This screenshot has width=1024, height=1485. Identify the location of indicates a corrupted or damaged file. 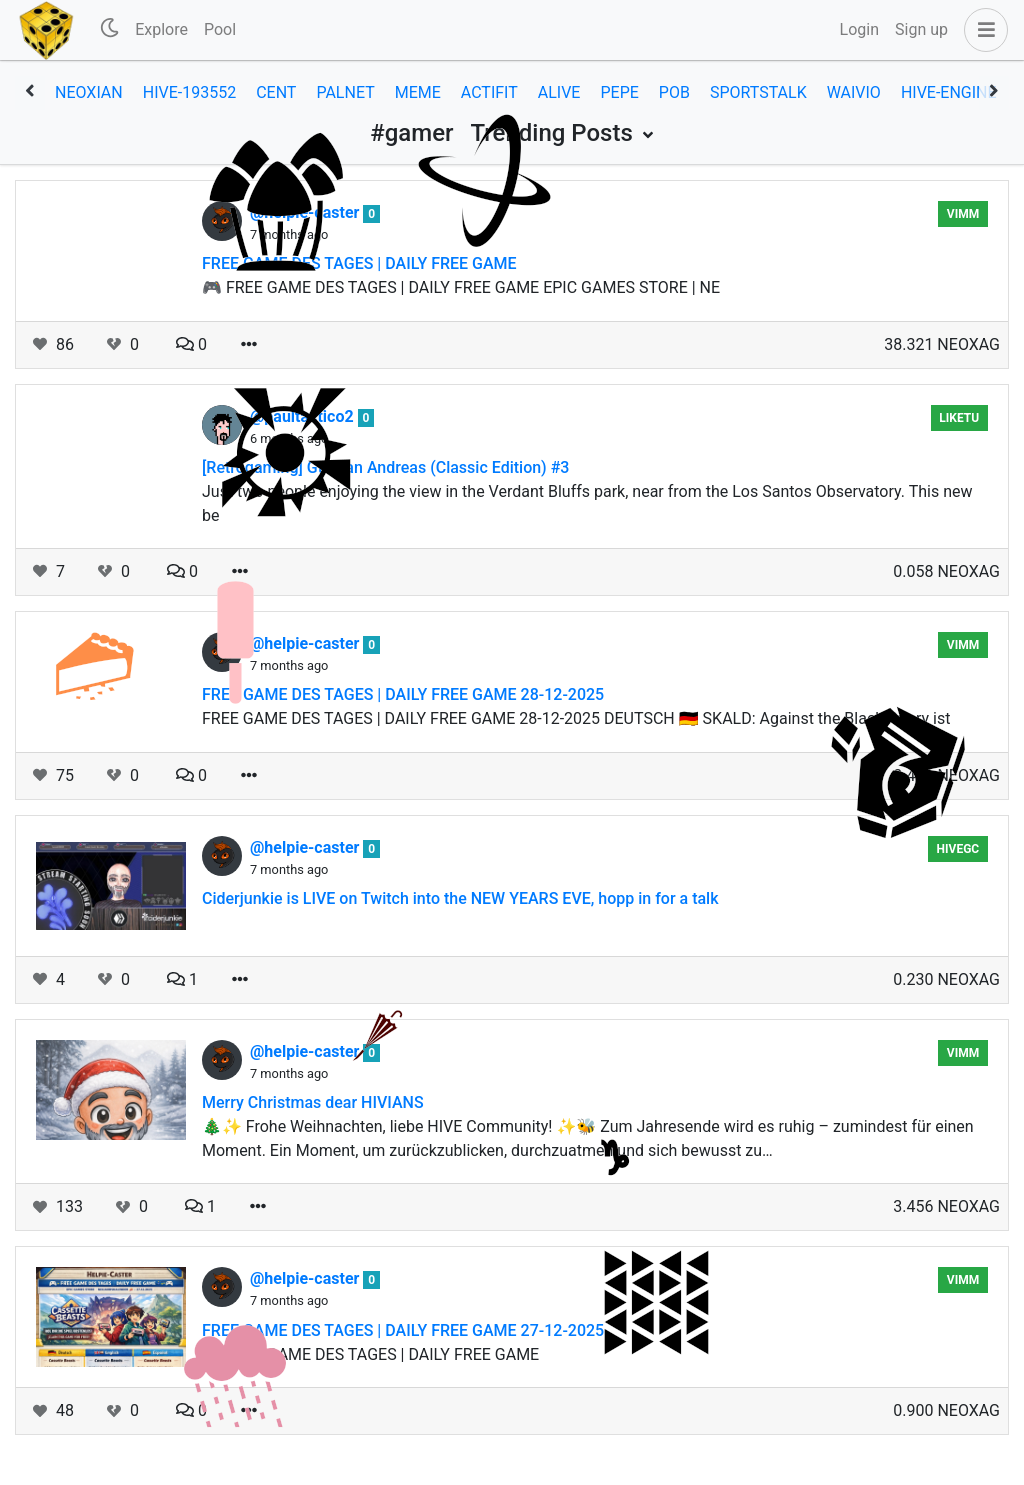
(898, 772).